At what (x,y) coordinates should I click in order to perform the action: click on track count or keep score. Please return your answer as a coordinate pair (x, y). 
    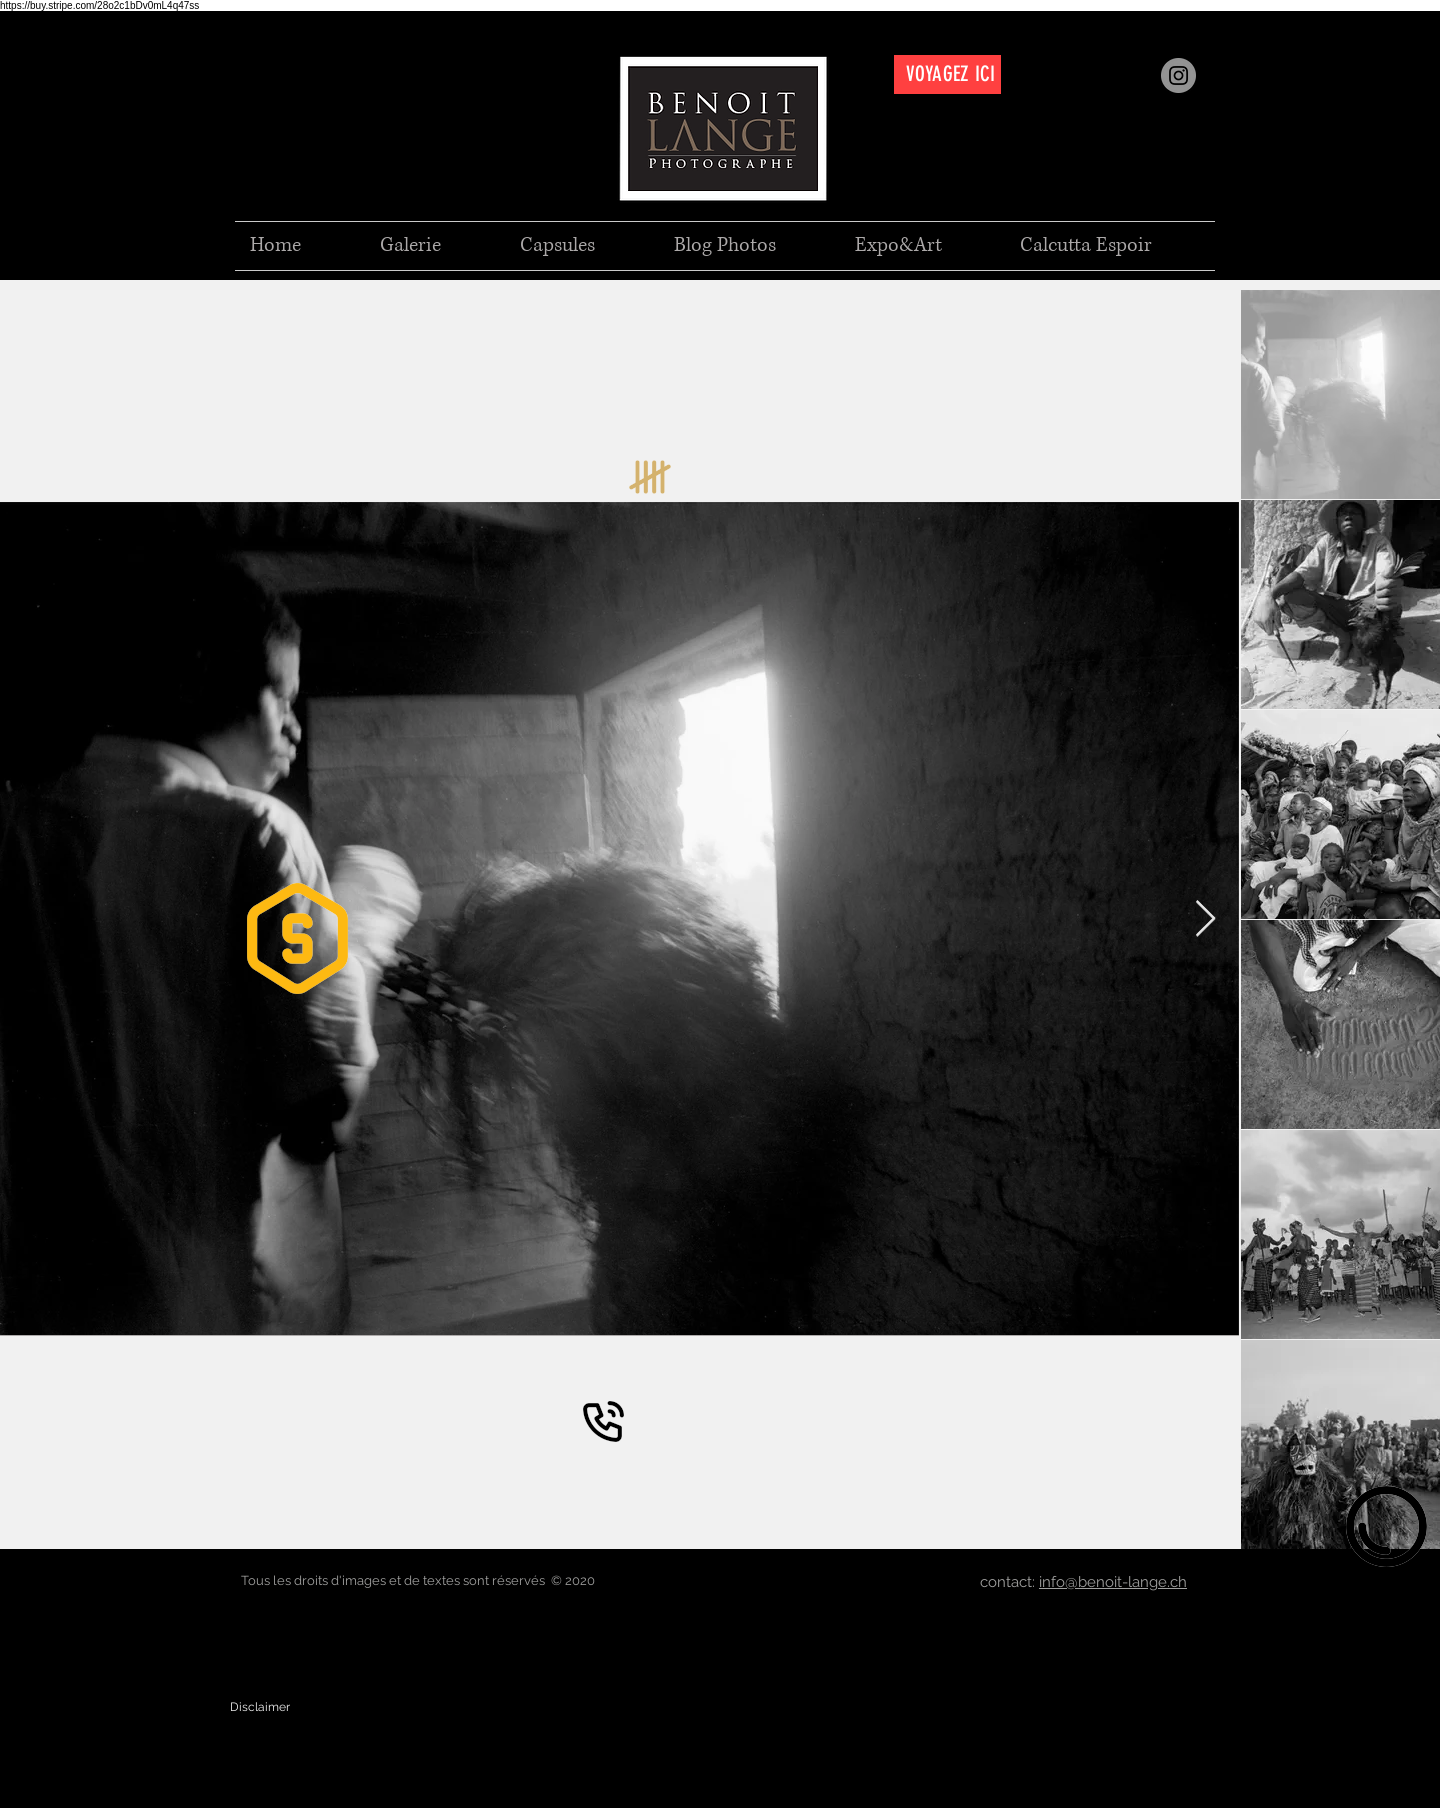
    Looking at the image, I should click on (650, 477).